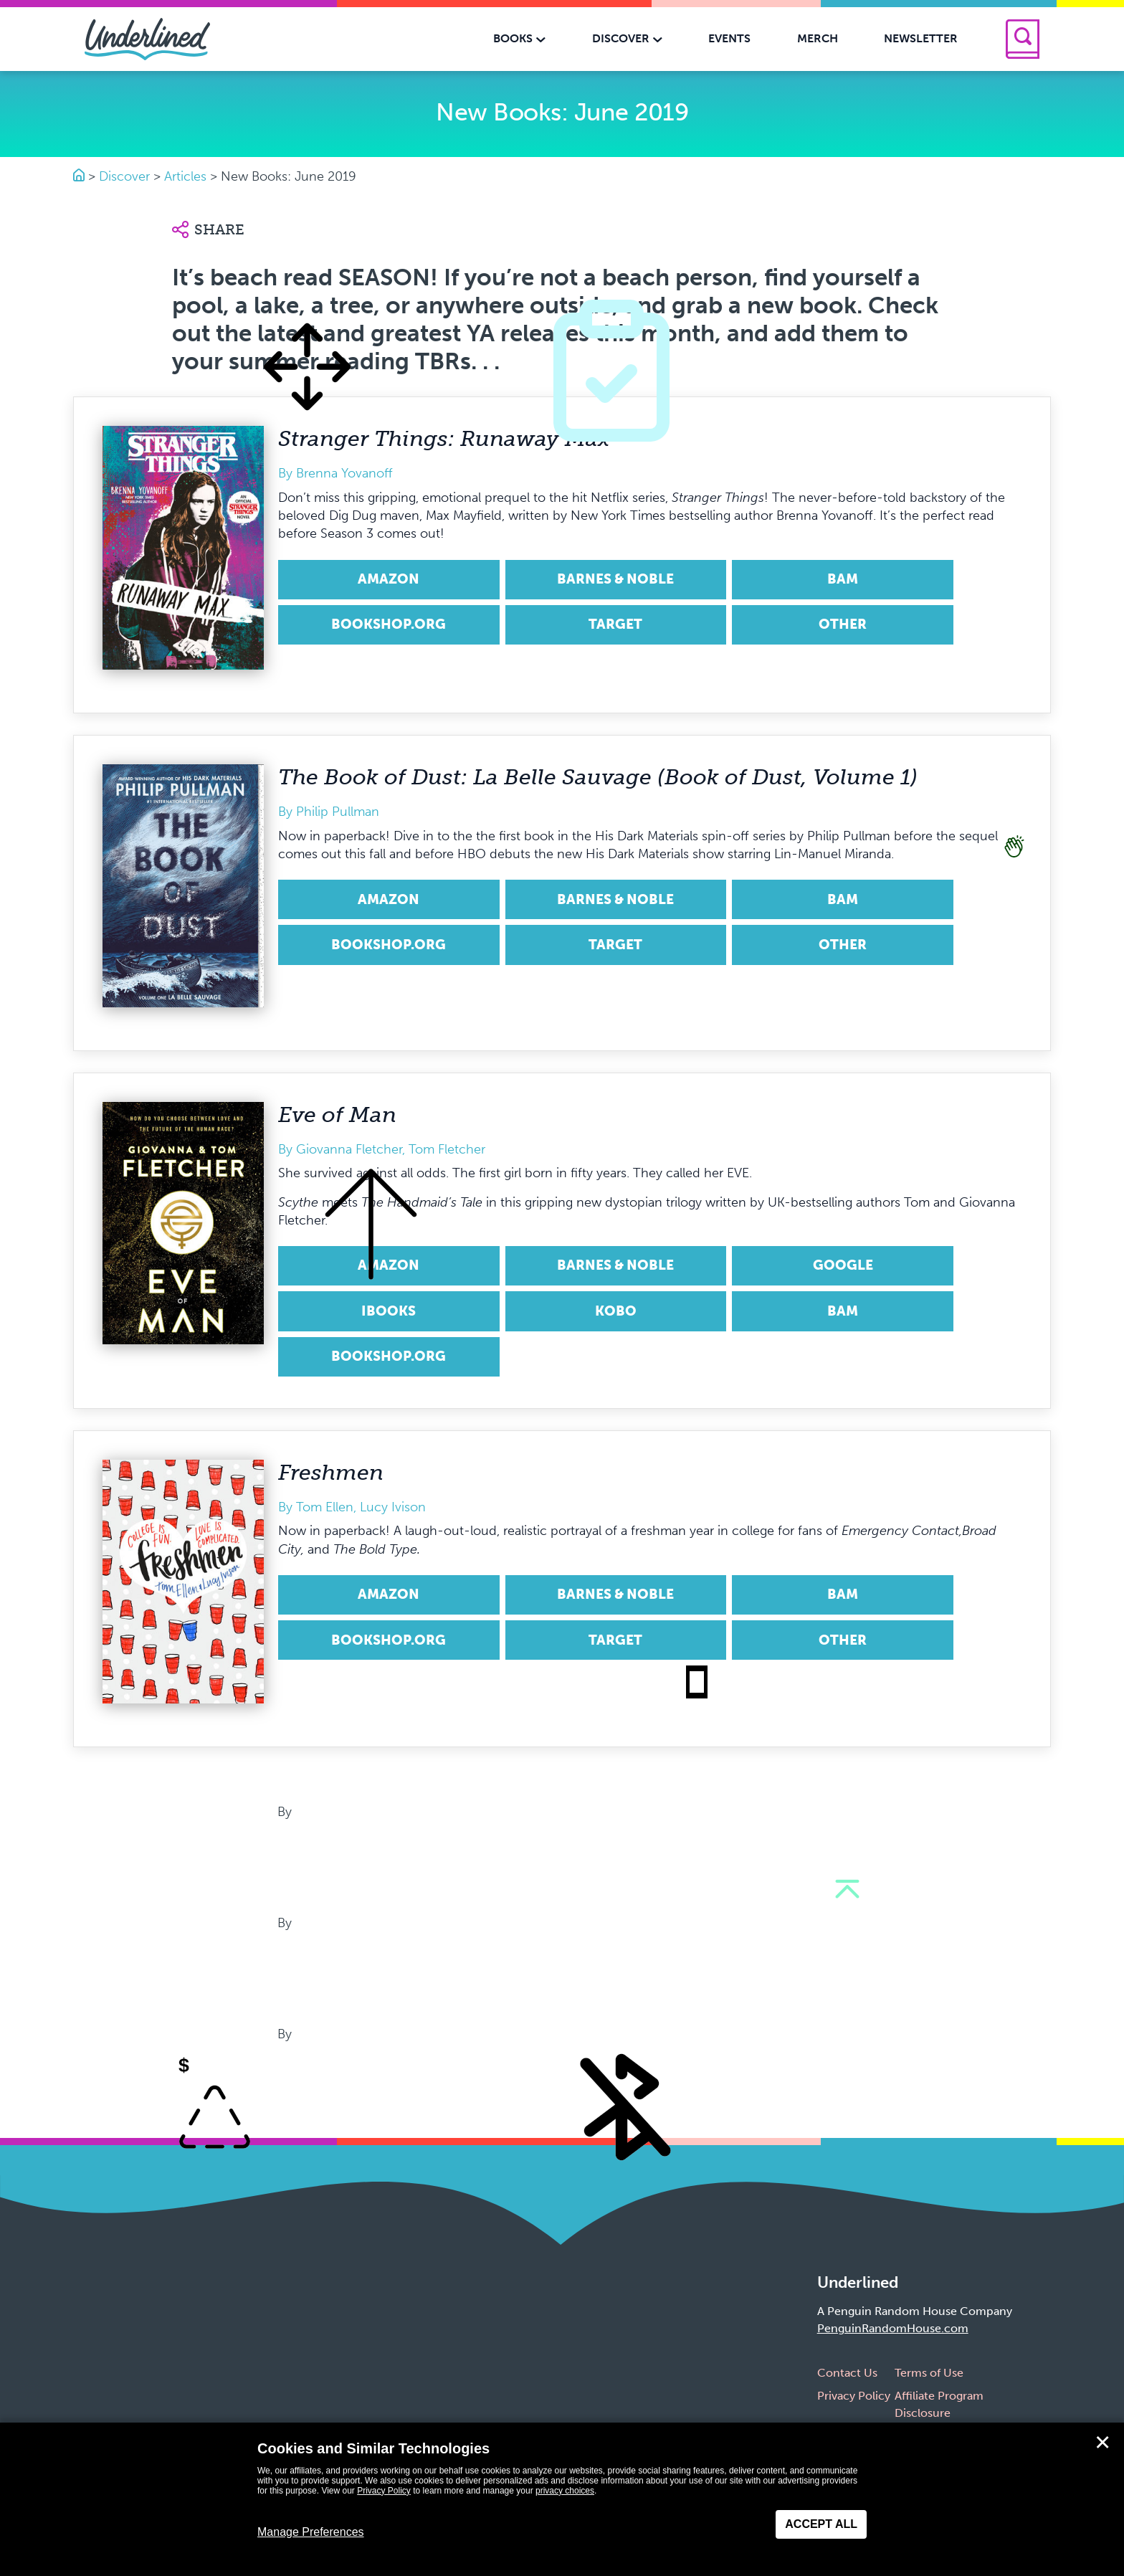 This screenshot has height=2576, width=1124. What do you see at coordinates (214, 2118) in the screenshot?
I see `indicates incomplete or pending status` at bounding box center [214, 2118].